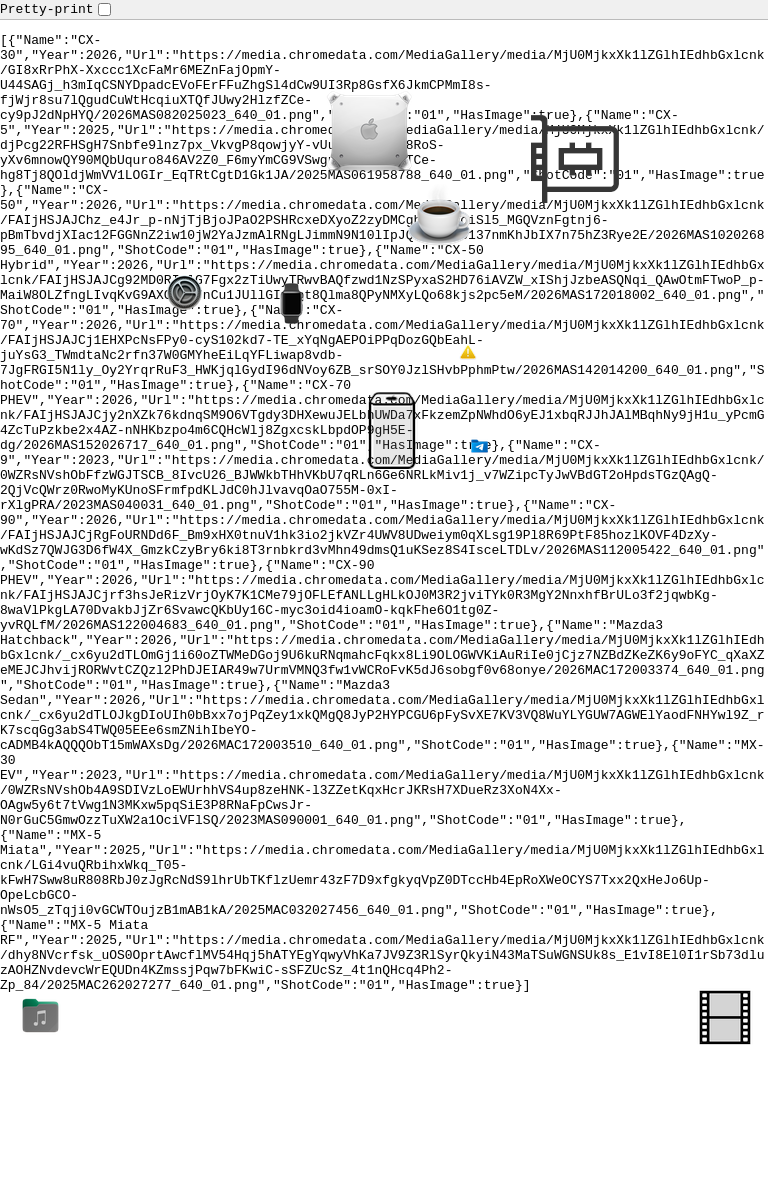 This screenshot has height=1198, width=768. Describe the element at coordinates (291, 303) in the screenshot. I see `manage connected Apple Watch device` at that location.